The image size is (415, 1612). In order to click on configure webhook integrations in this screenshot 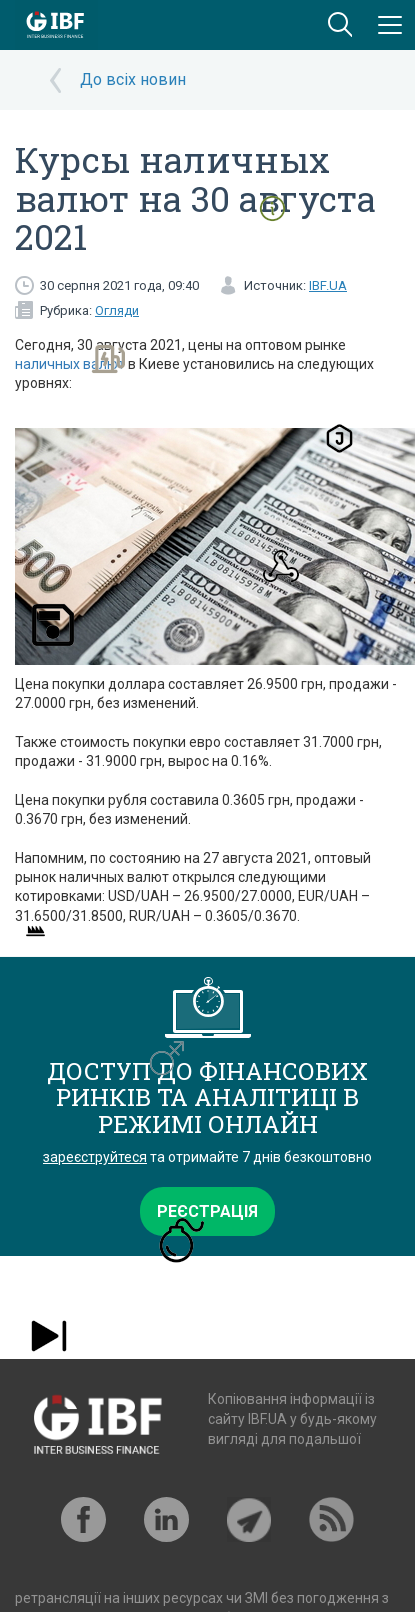, I will do `click(281, 568)`.